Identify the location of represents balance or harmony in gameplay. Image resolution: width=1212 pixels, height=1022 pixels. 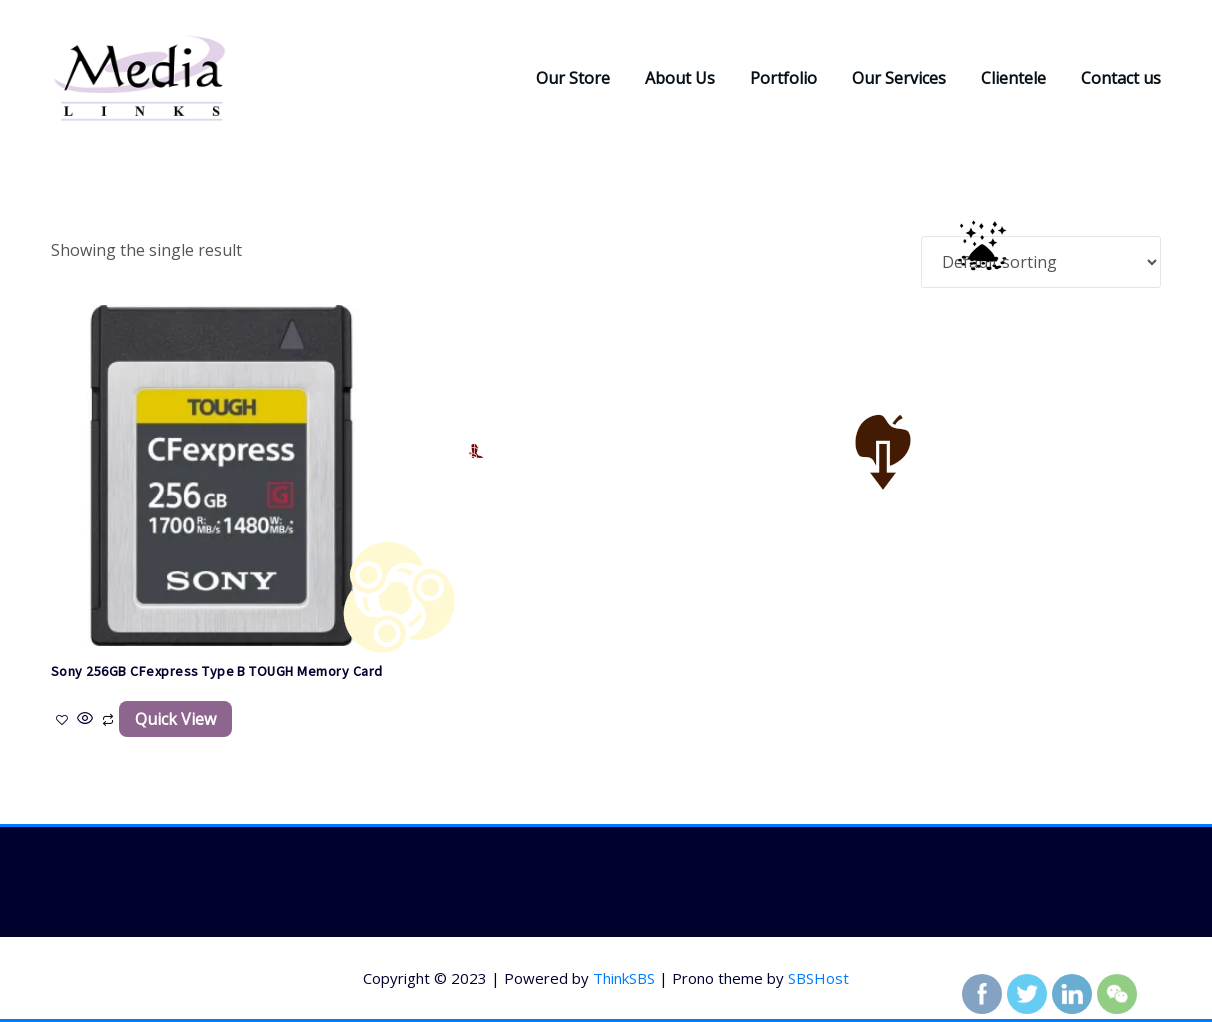
(399, 597).